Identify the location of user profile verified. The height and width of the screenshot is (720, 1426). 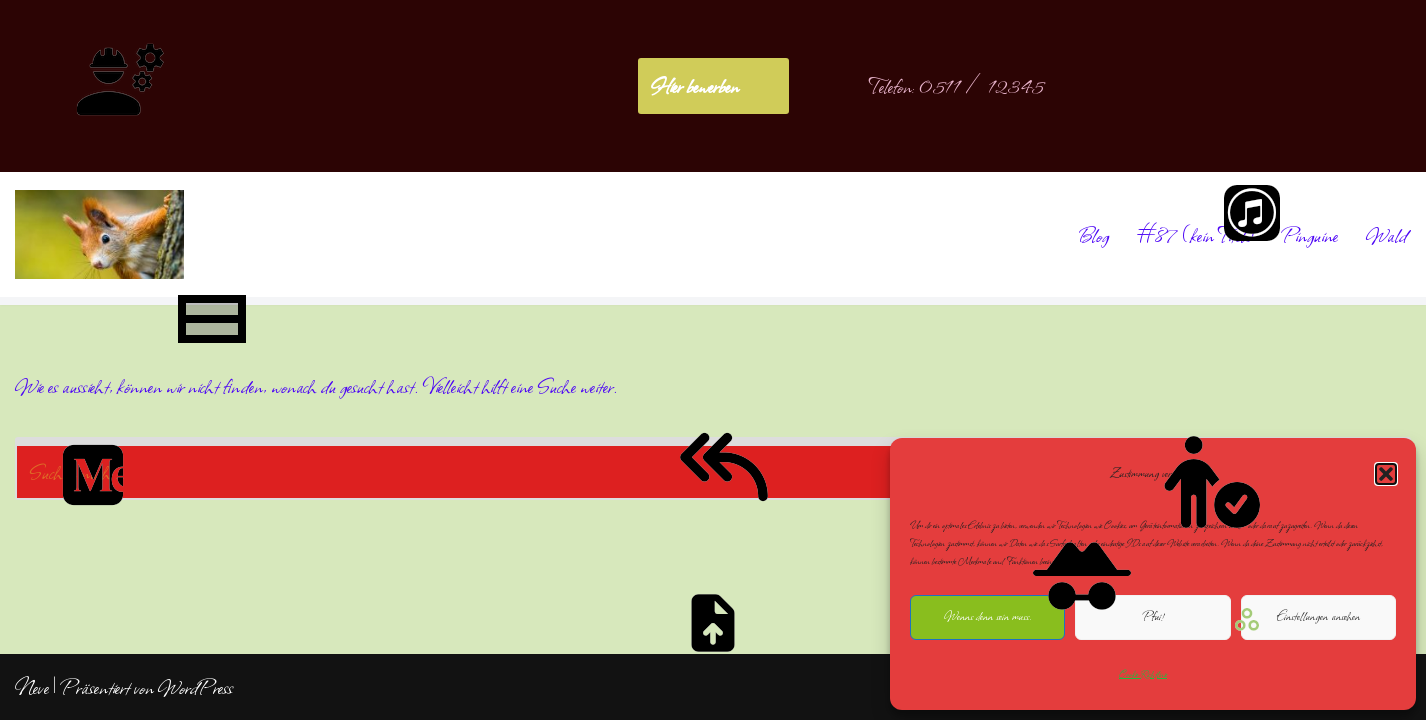
(1209, 482).